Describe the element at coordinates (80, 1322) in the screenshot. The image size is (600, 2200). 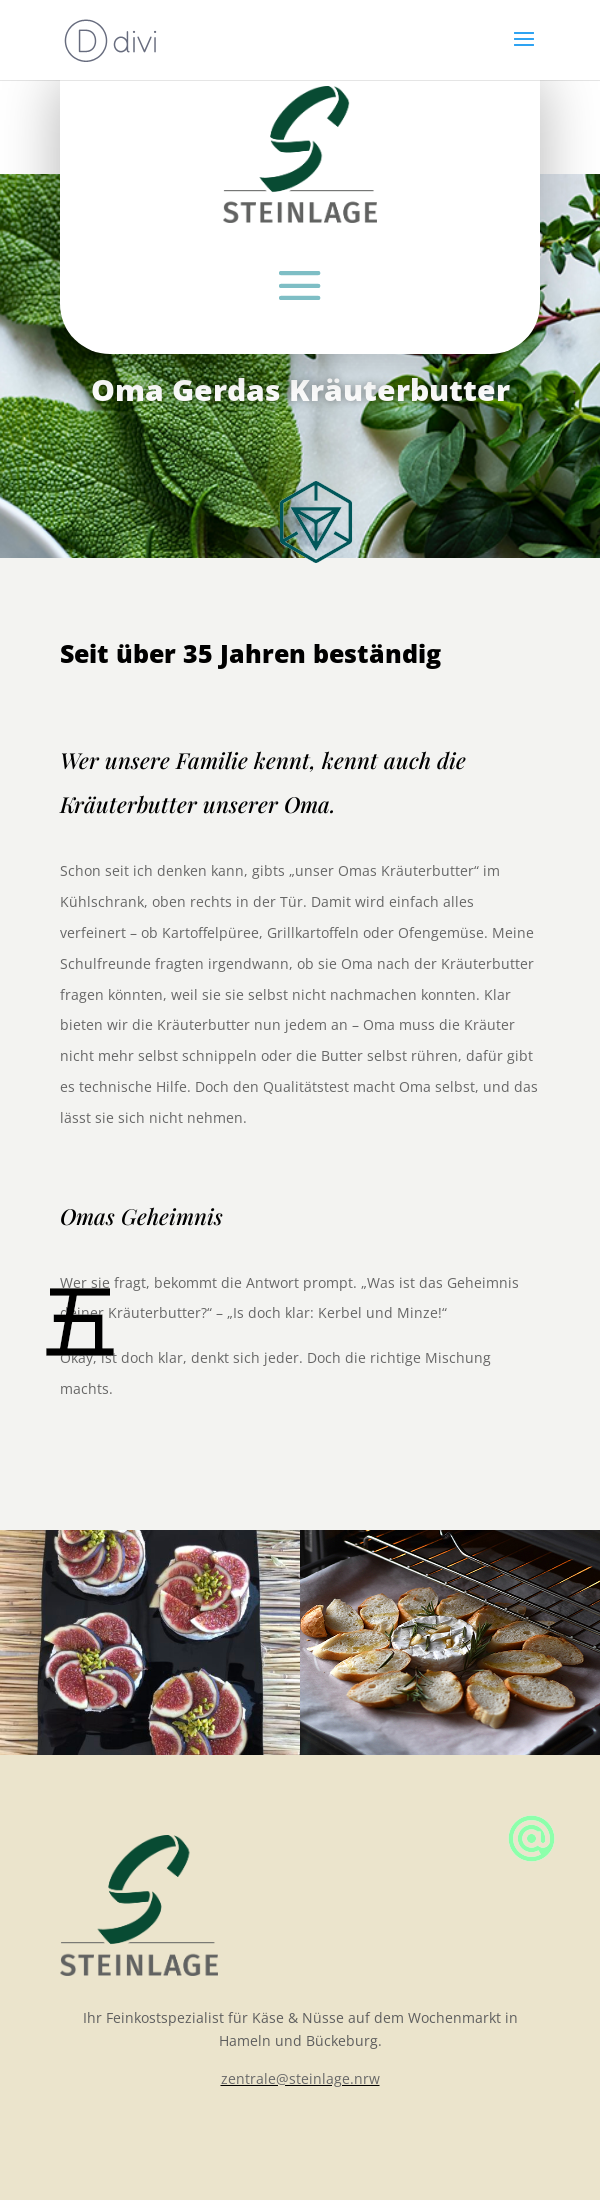
I see `switch to wubi input method` at that location.